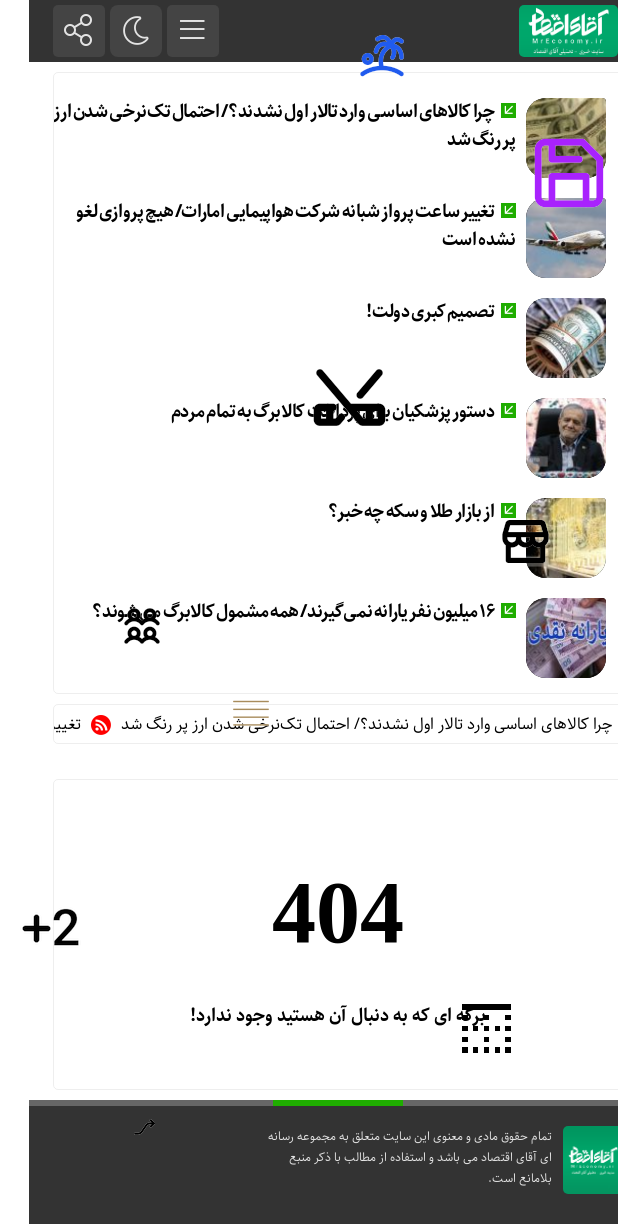  What do you see at coordinates (382, 56) in the screenshot?
I see `indicates vacation or travel mode` at bounding box center [382, 56].